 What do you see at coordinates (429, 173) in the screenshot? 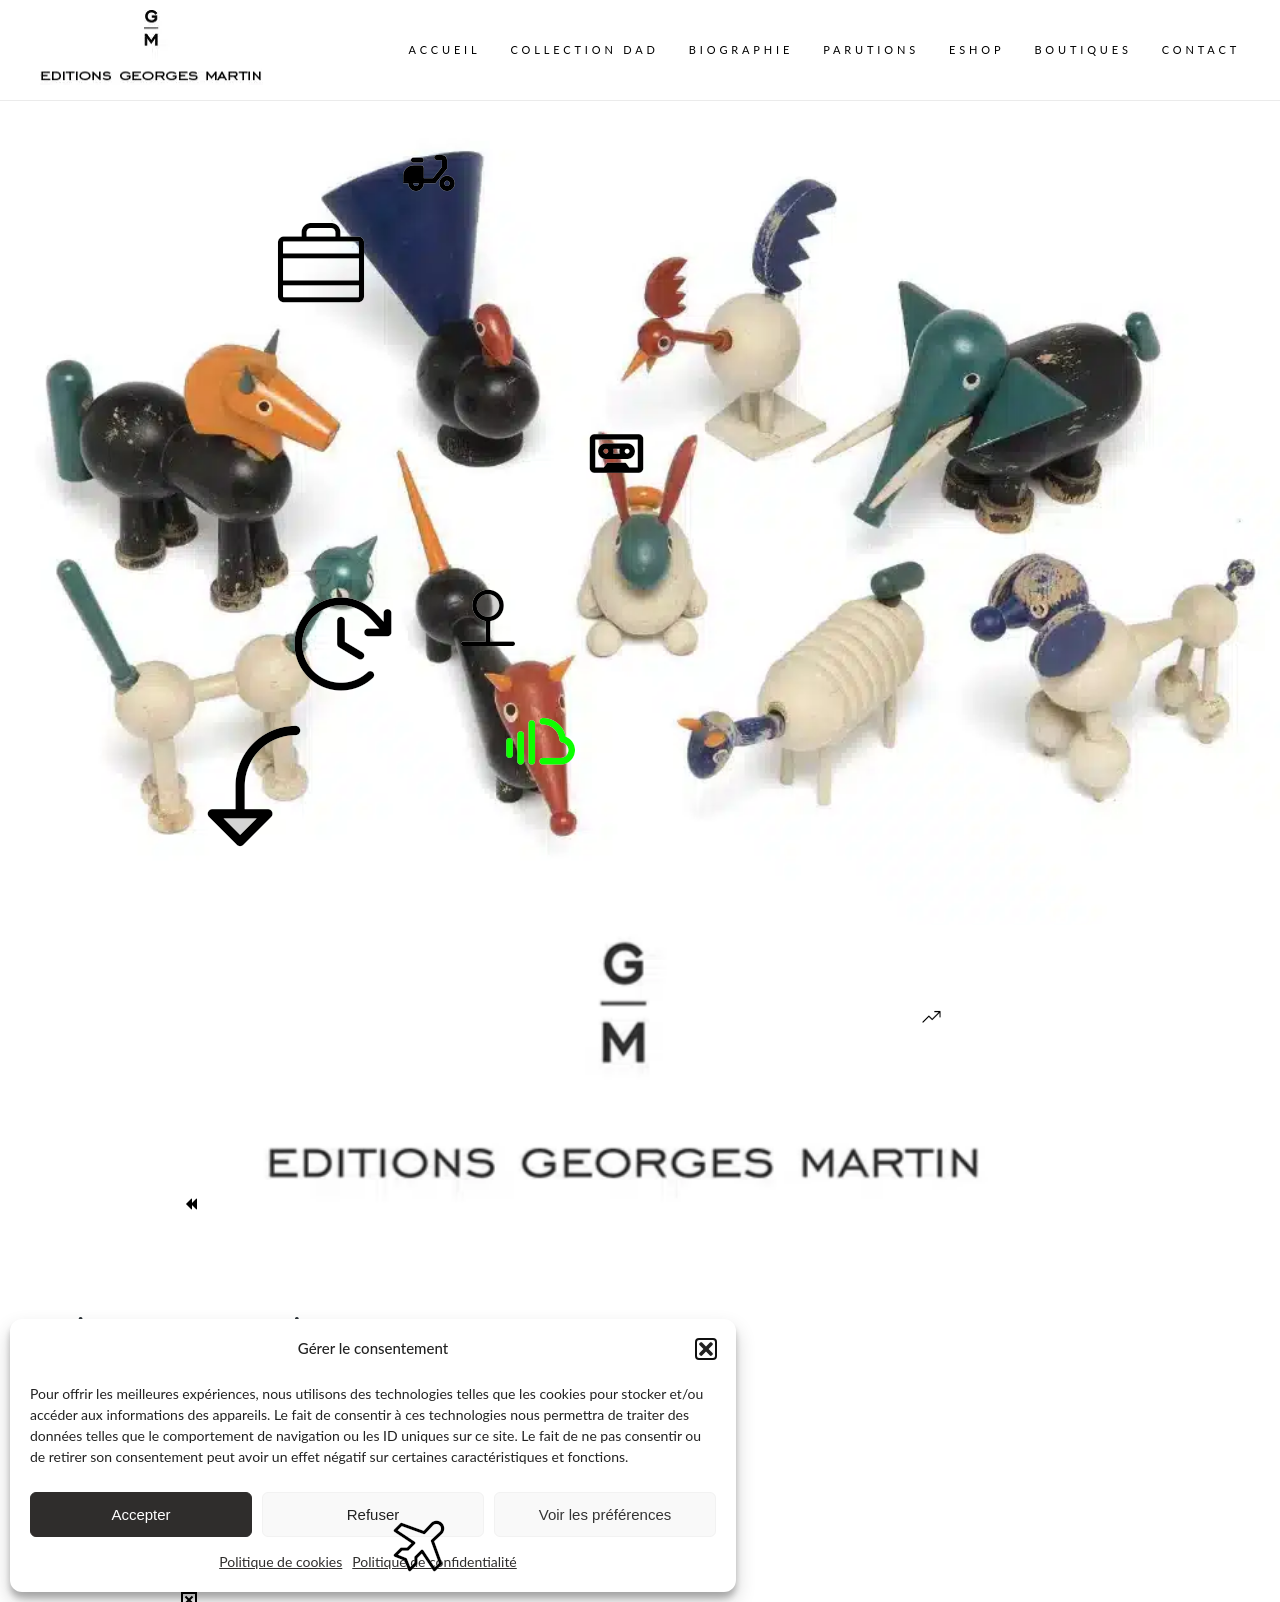
I see `select moped or scooter delivery option` at bounding box center [429, 173].